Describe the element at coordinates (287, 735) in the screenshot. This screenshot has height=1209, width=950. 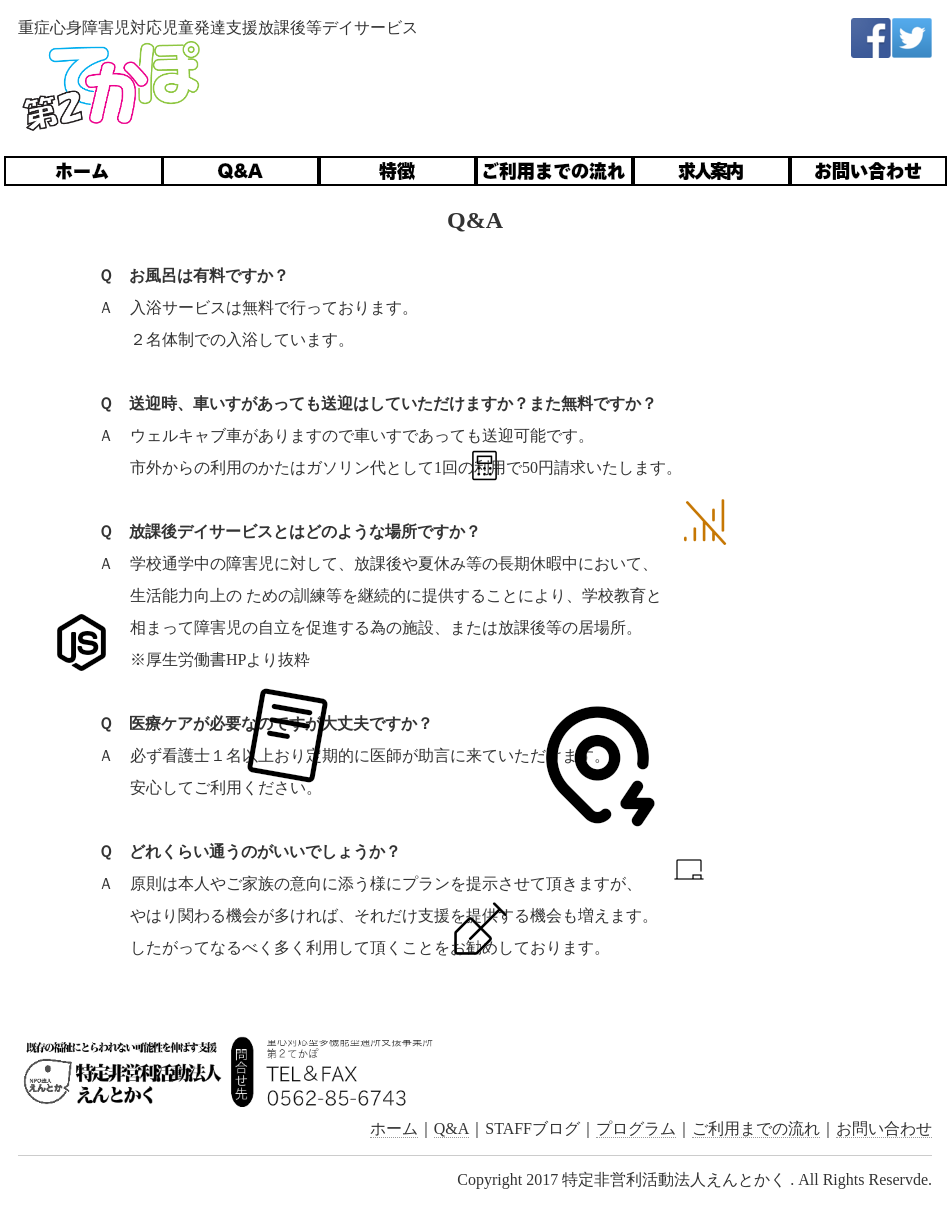
I see `view your resume or CV` at that location.